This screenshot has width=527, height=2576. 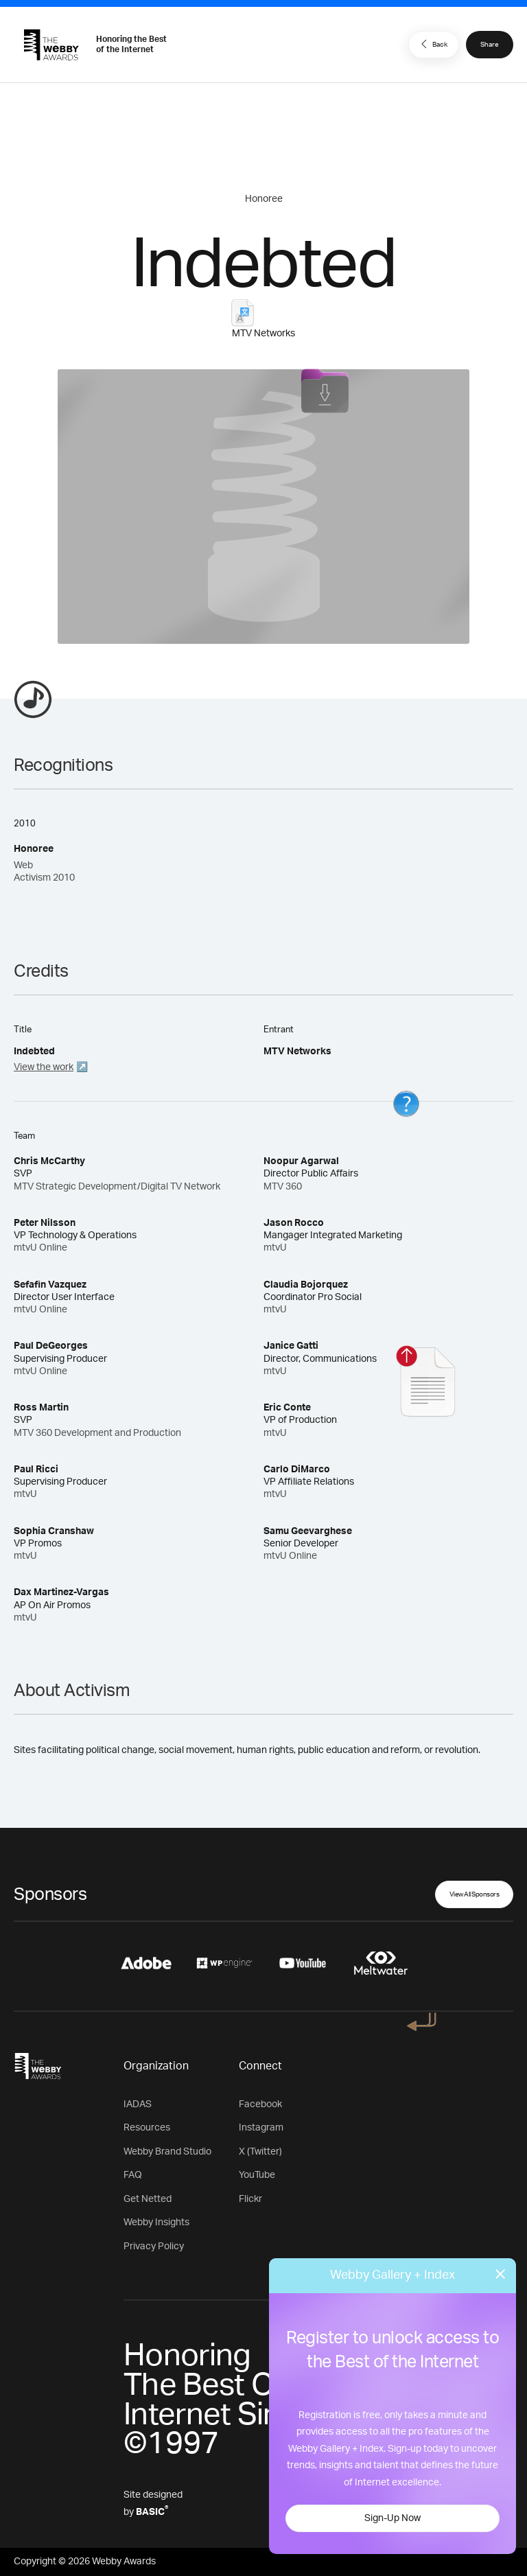 I want to click on open downloads folder, so click(x=325, y=391).